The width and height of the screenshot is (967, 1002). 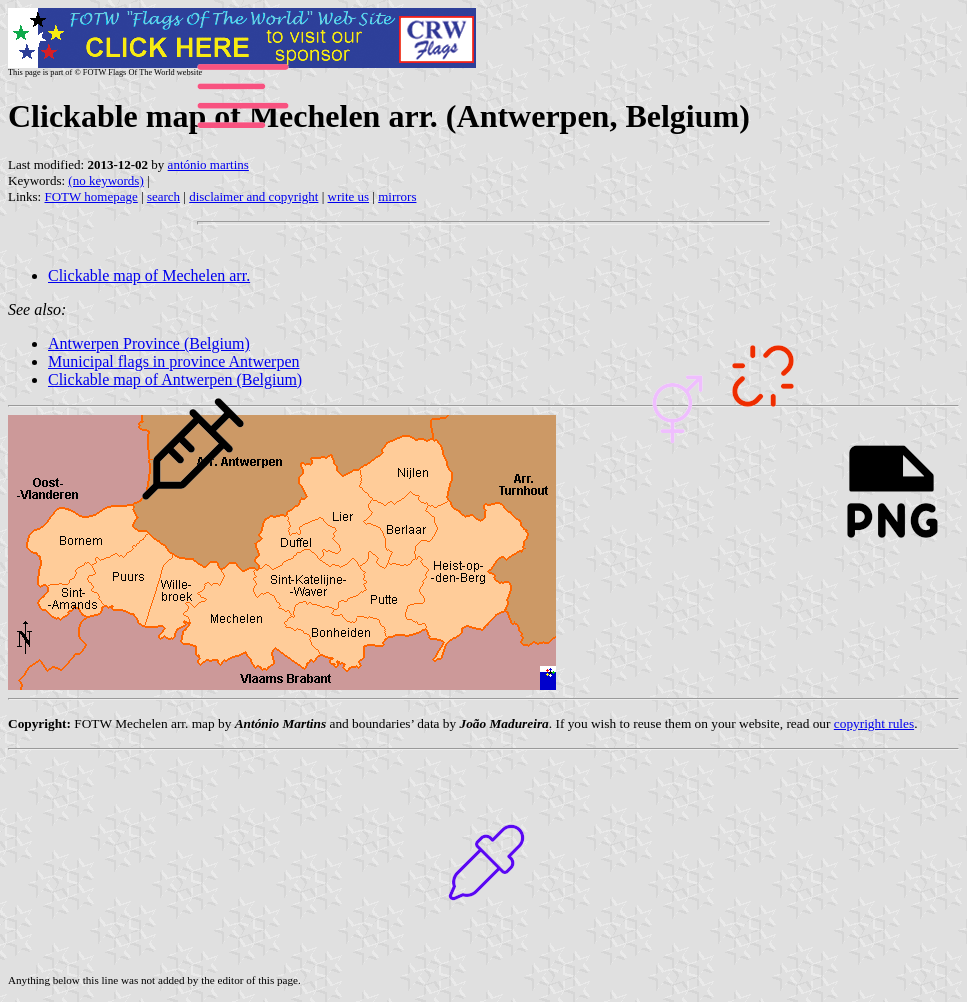 I want to click on unlink or disconnect a shared resource, so click(x=763, y=376).